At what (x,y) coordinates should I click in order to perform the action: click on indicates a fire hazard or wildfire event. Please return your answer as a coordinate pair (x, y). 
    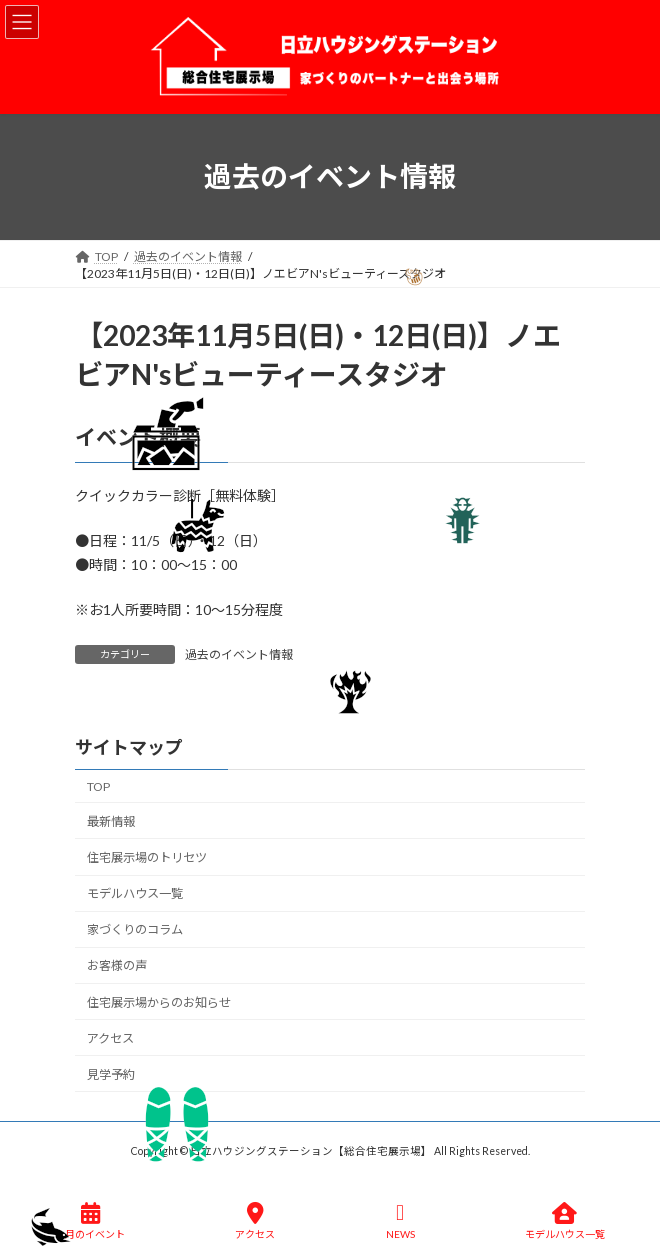
    Looking at the image, I should click on (351, 692).